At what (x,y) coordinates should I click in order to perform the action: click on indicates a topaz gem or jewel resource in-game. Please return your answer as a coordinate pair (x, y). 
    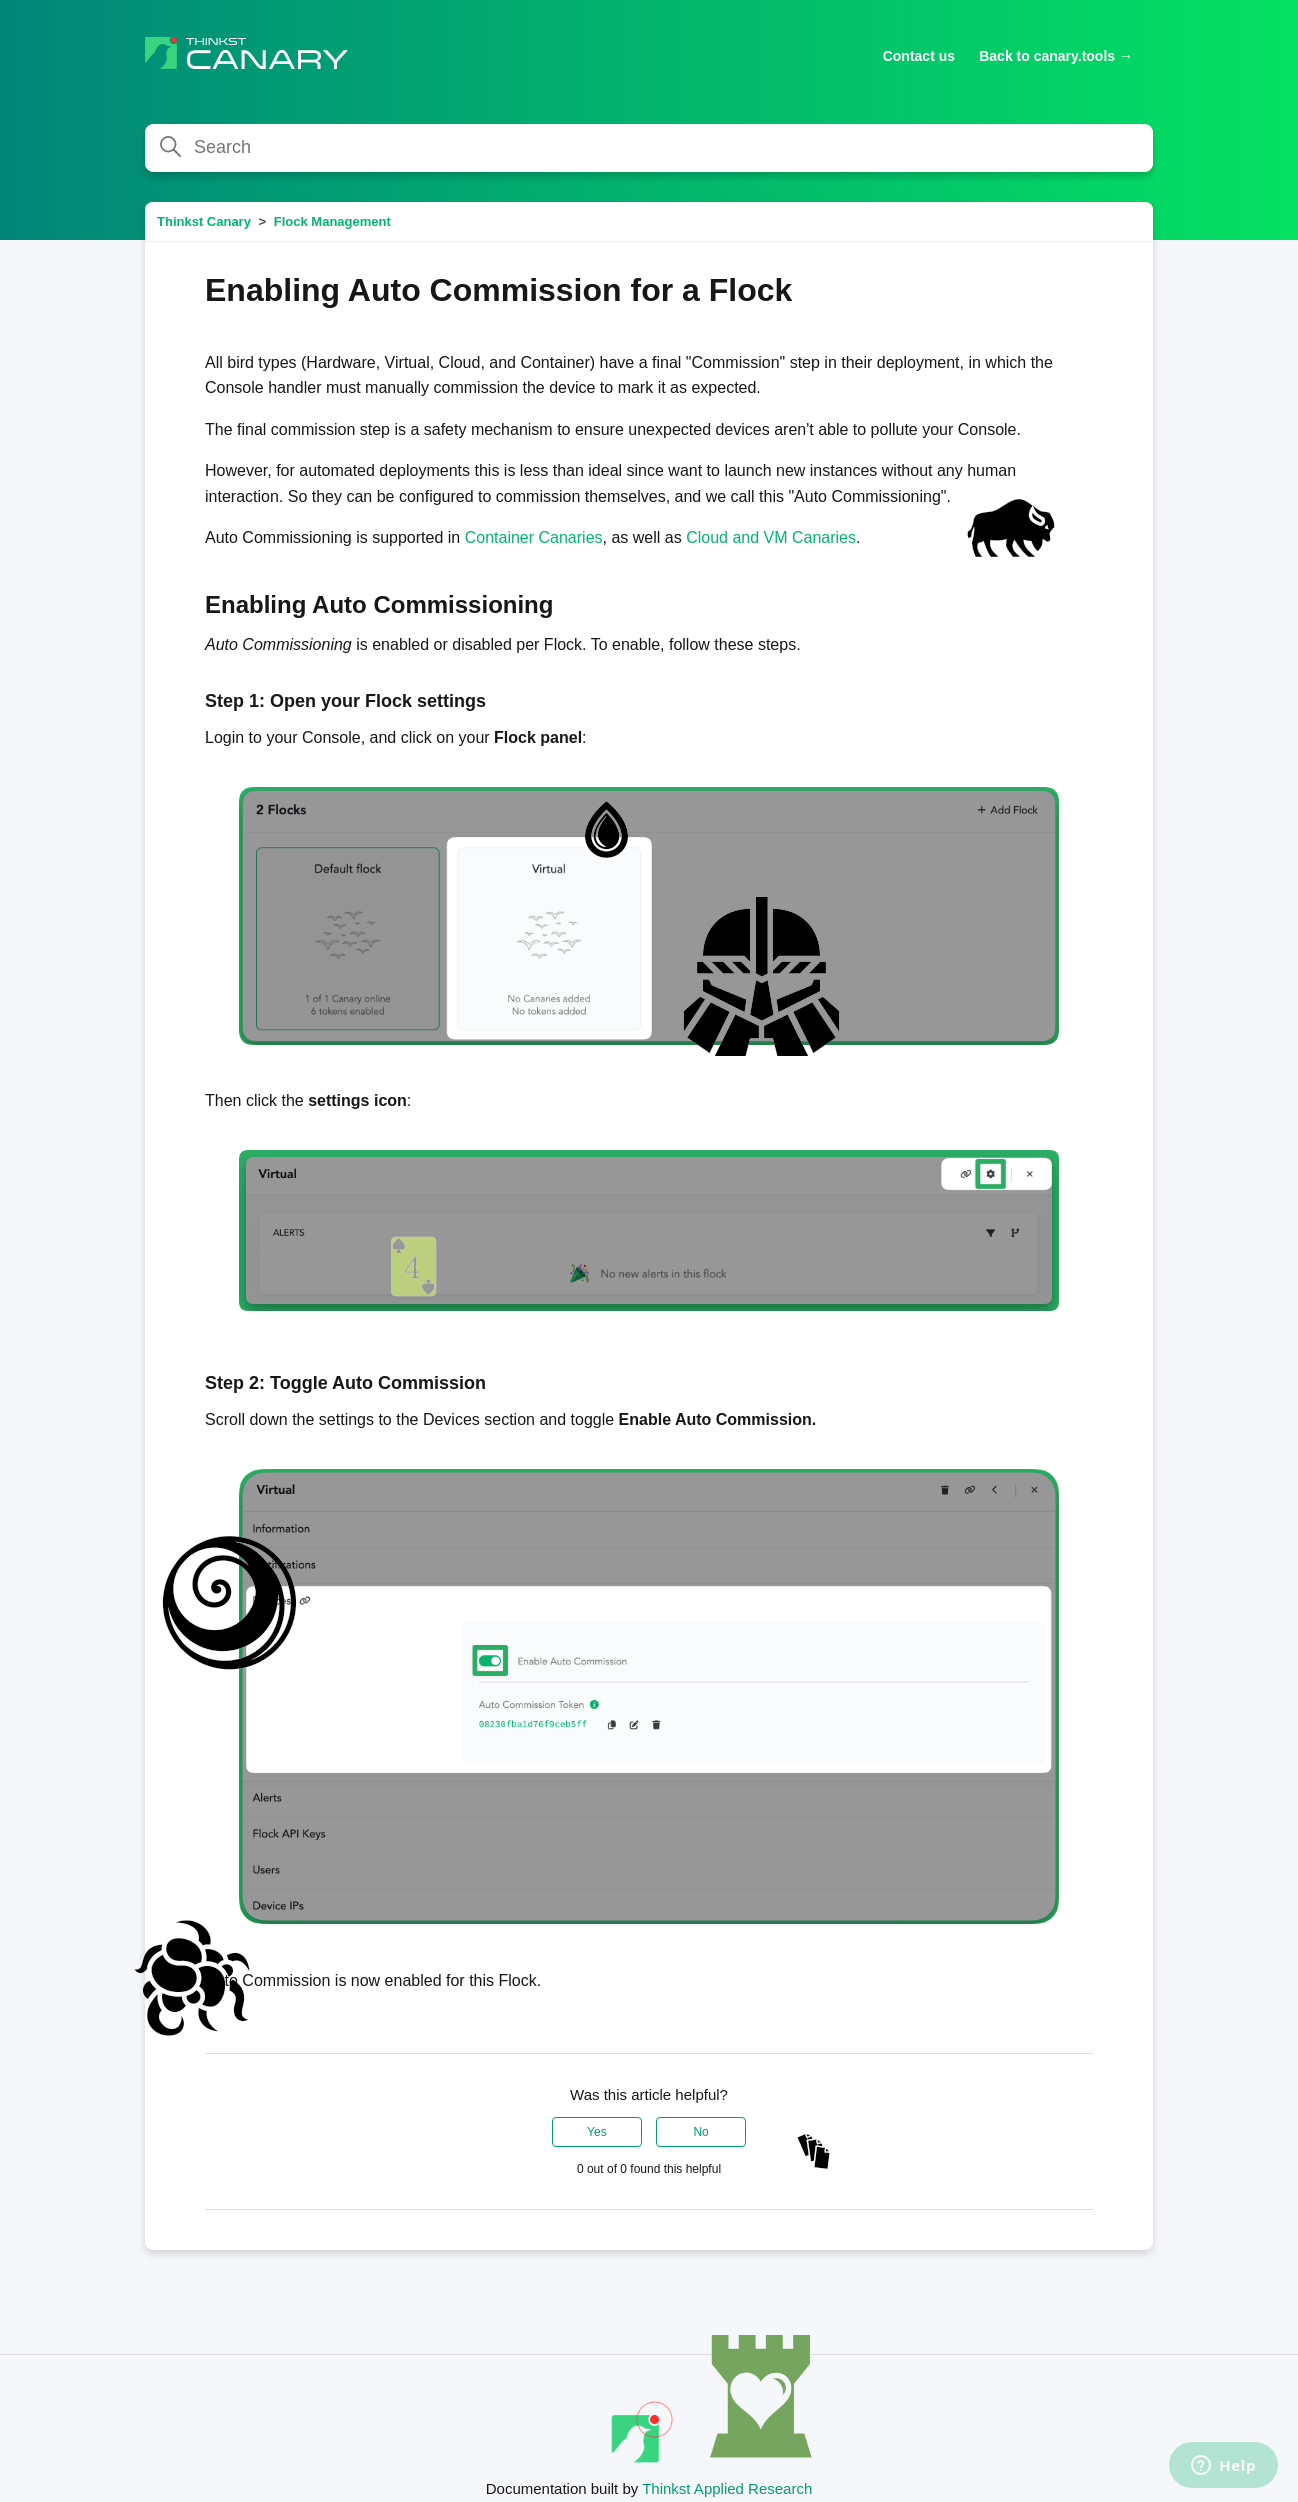
    Looking at the image, I should click on (606, 829).